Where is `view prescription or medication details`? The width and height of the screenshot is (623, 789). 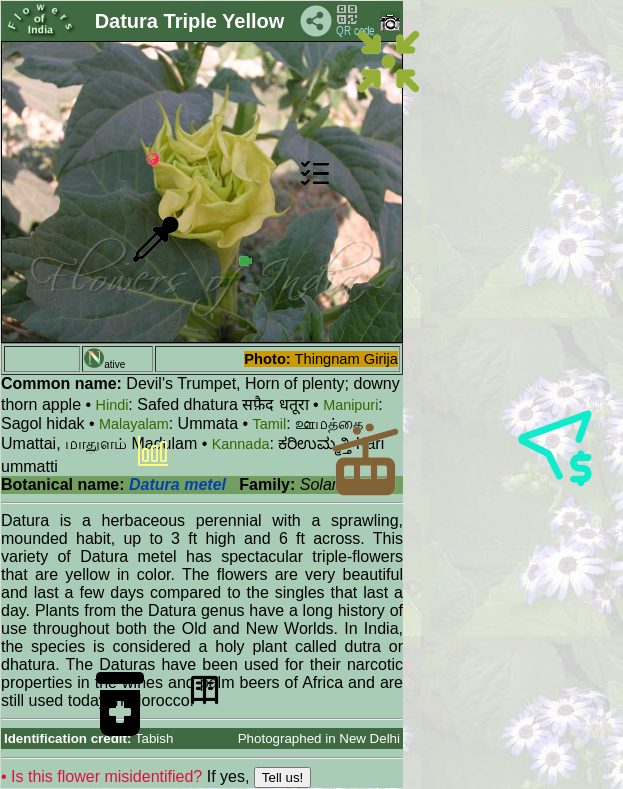 view prescription or medication details is located at coordinates (120, 704).